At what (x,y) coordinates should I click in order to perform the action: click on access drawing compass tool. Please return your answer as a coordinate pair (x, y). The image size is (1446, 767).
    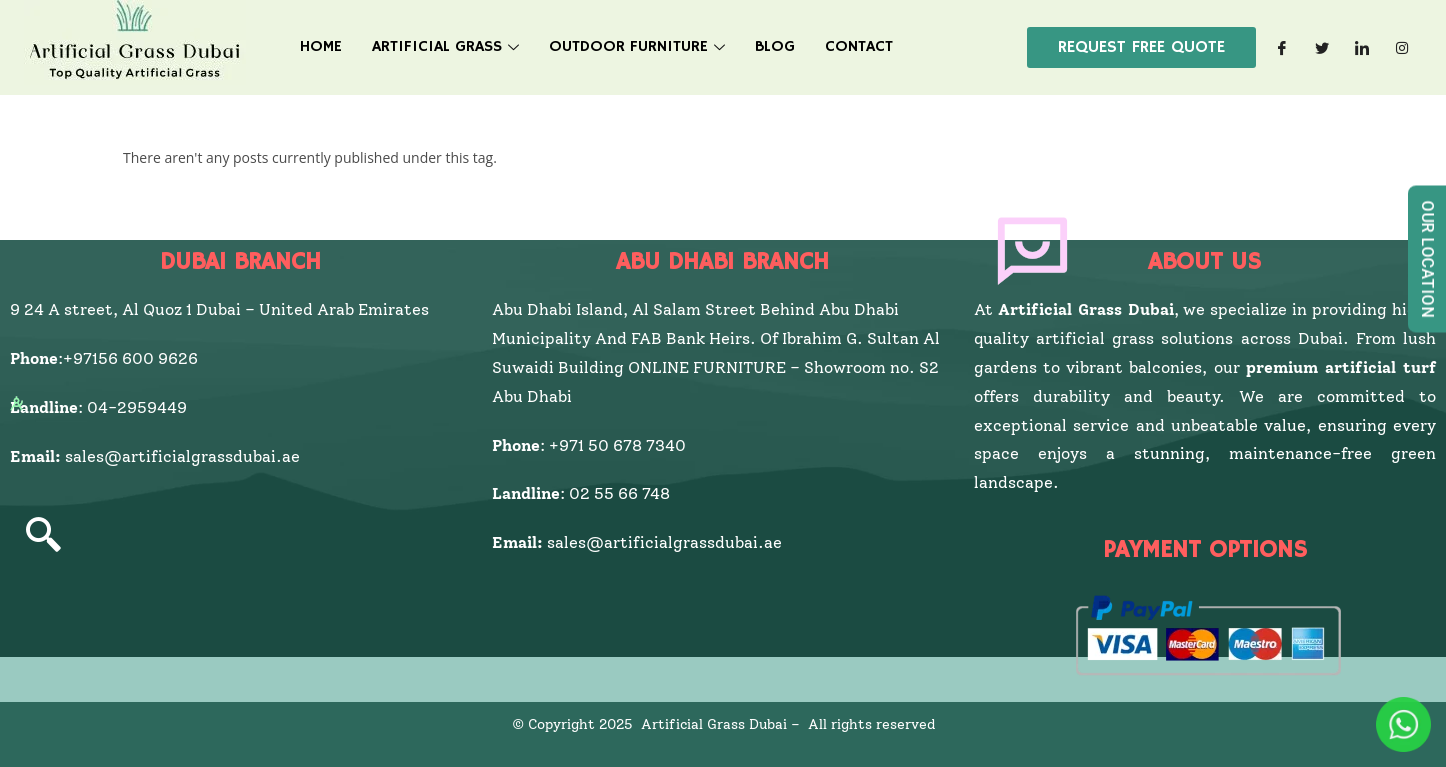
    Looking at the image, I should click on (16, 403).